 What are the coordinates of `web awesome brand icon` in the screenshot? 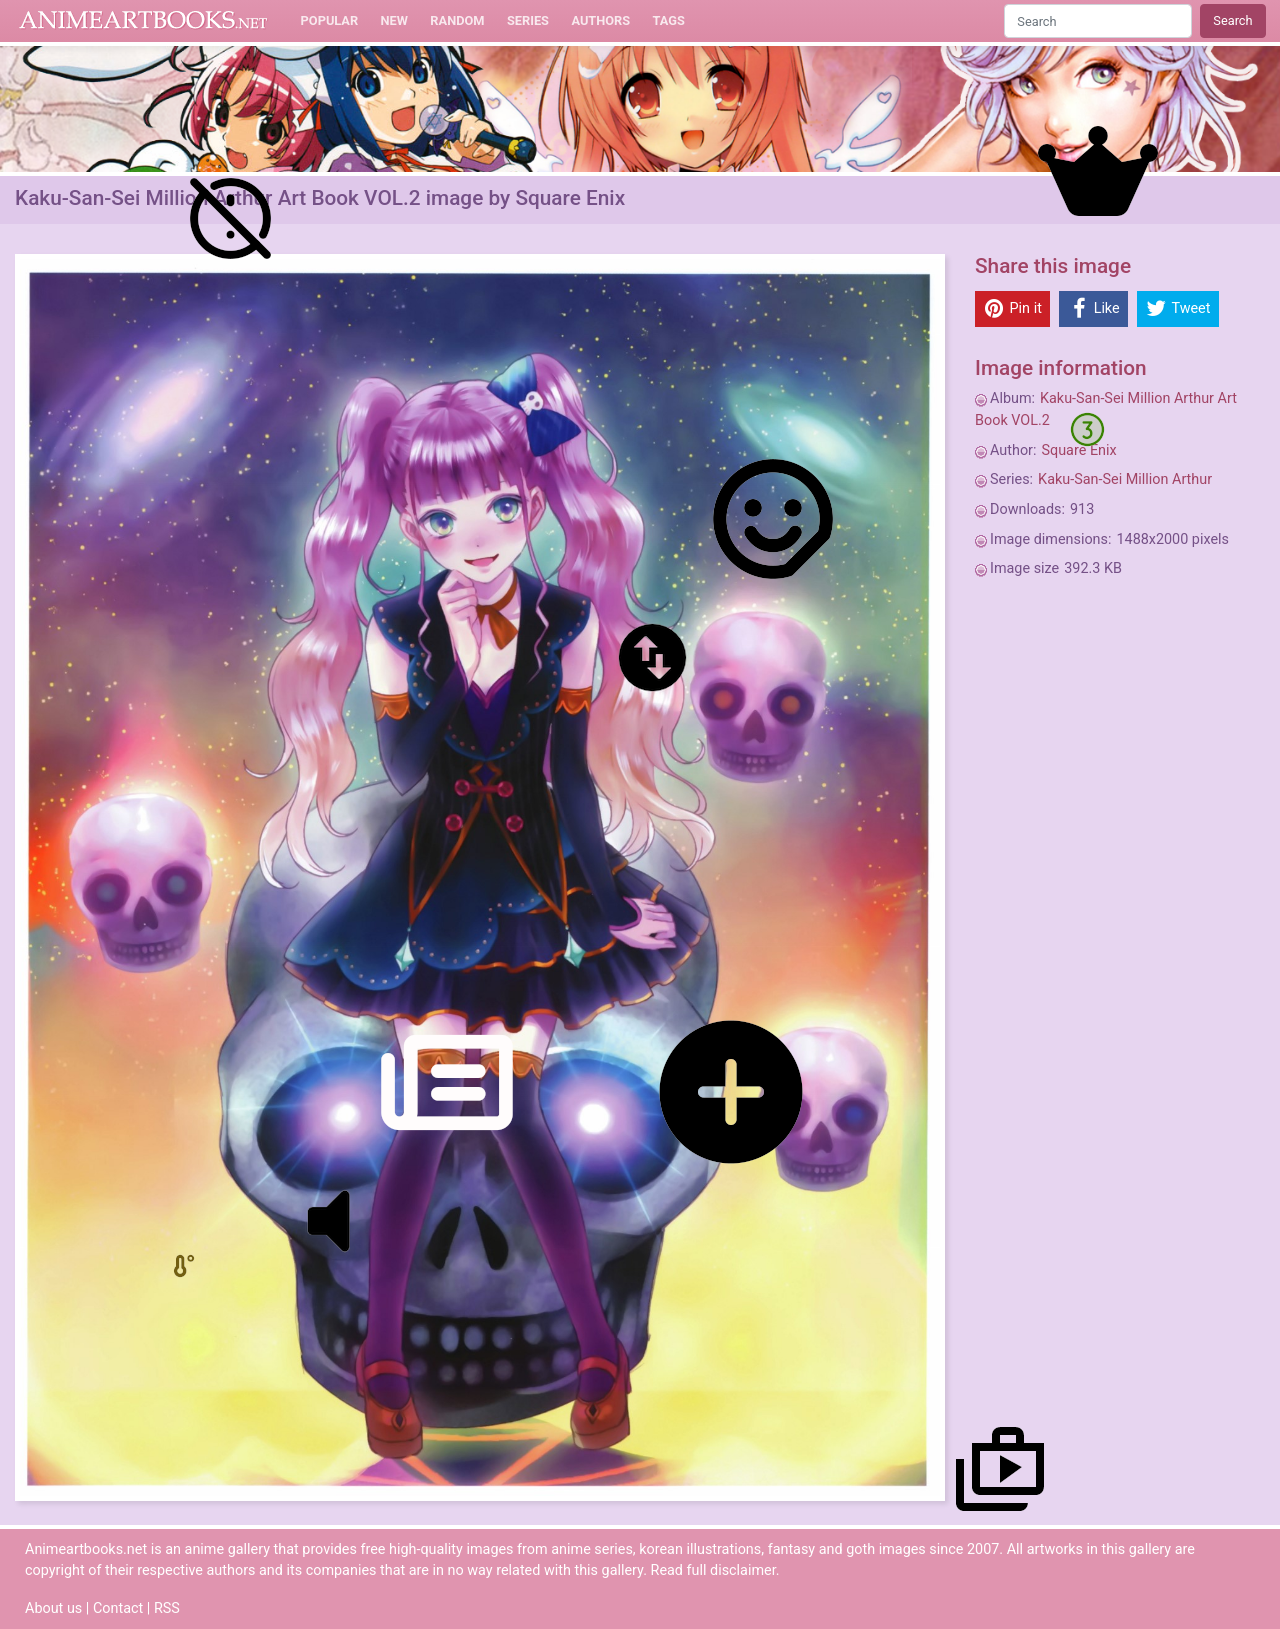 It's located at (1098, 174).